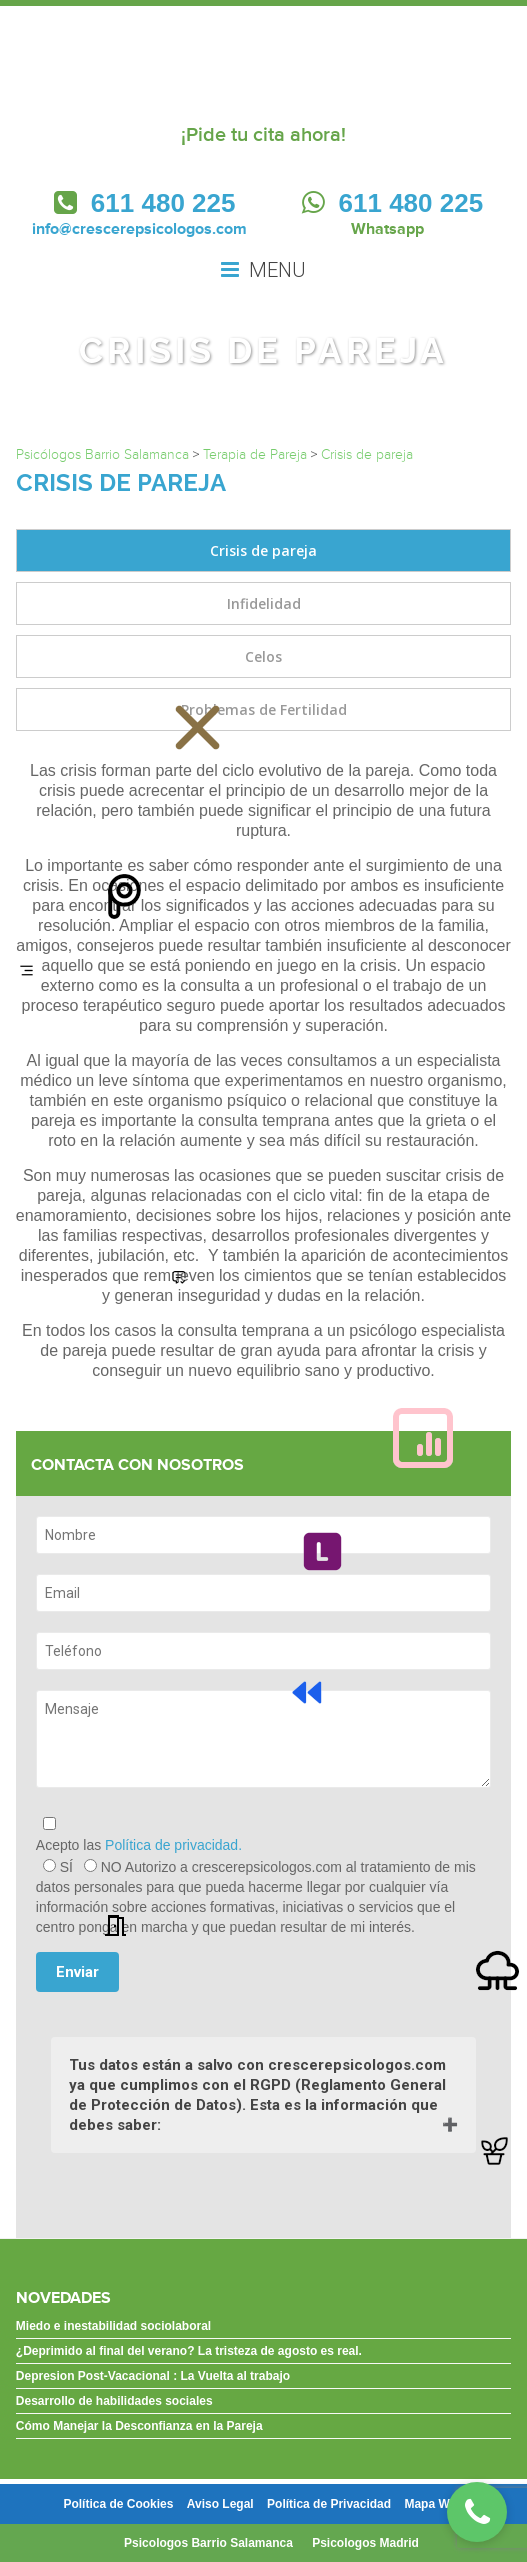 This screenshot has width=527, height=2562. Describe the element at coordinates (179, 1277) in the screenshot. I see `message sent successfully` at that location.